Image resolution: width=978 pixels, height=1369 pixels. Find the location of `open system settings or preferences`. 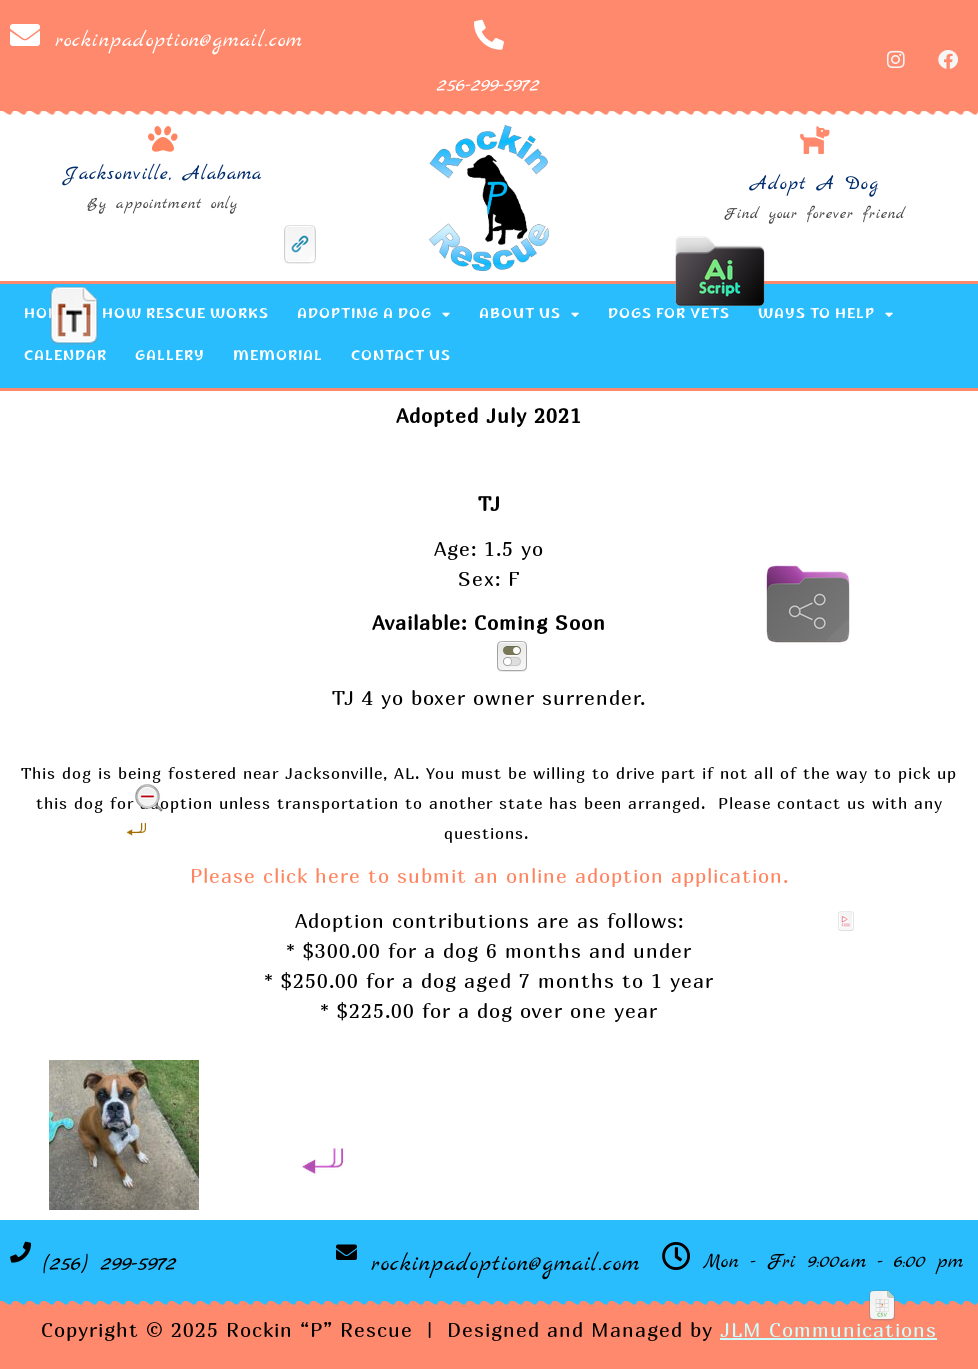

open system settings or preferences is located at coordinates (512, 656).